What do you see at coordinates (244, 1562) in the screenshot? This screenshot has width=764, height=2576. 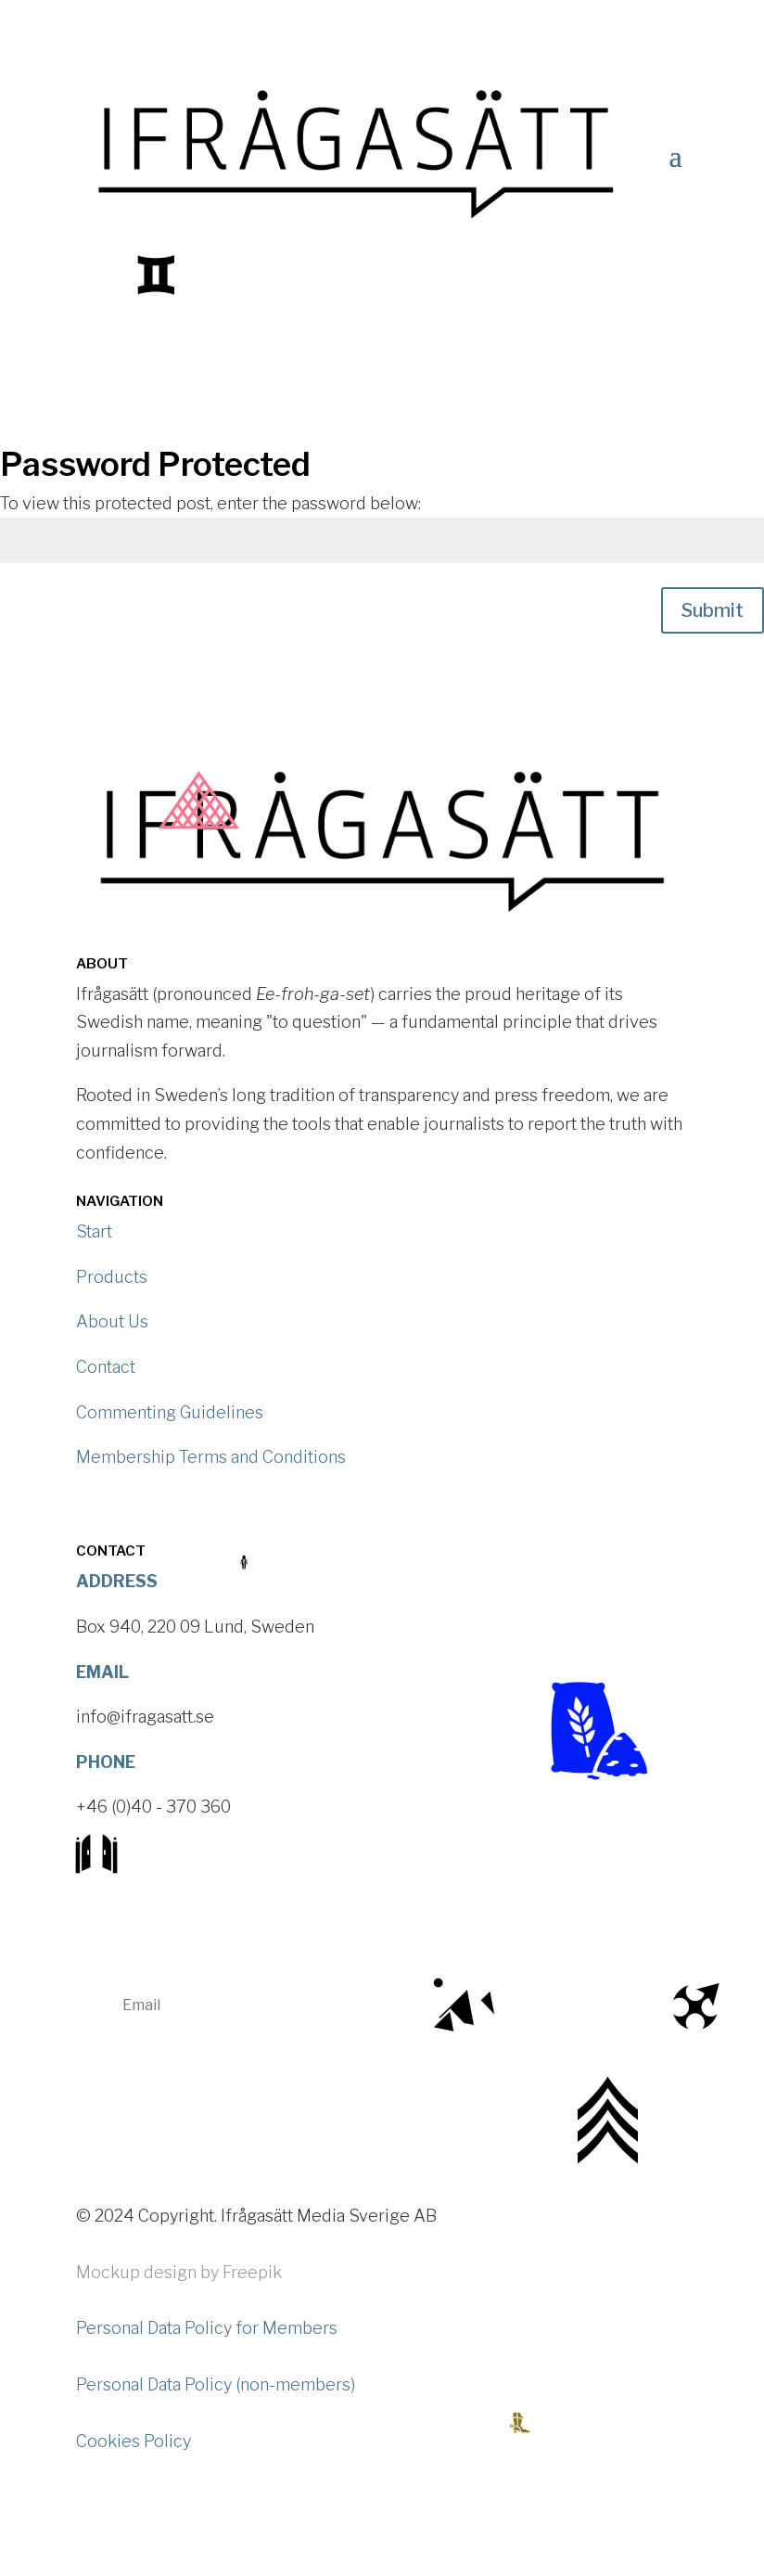 I see `access meditation or mindfulness features` at bounding box center [244, 1562].